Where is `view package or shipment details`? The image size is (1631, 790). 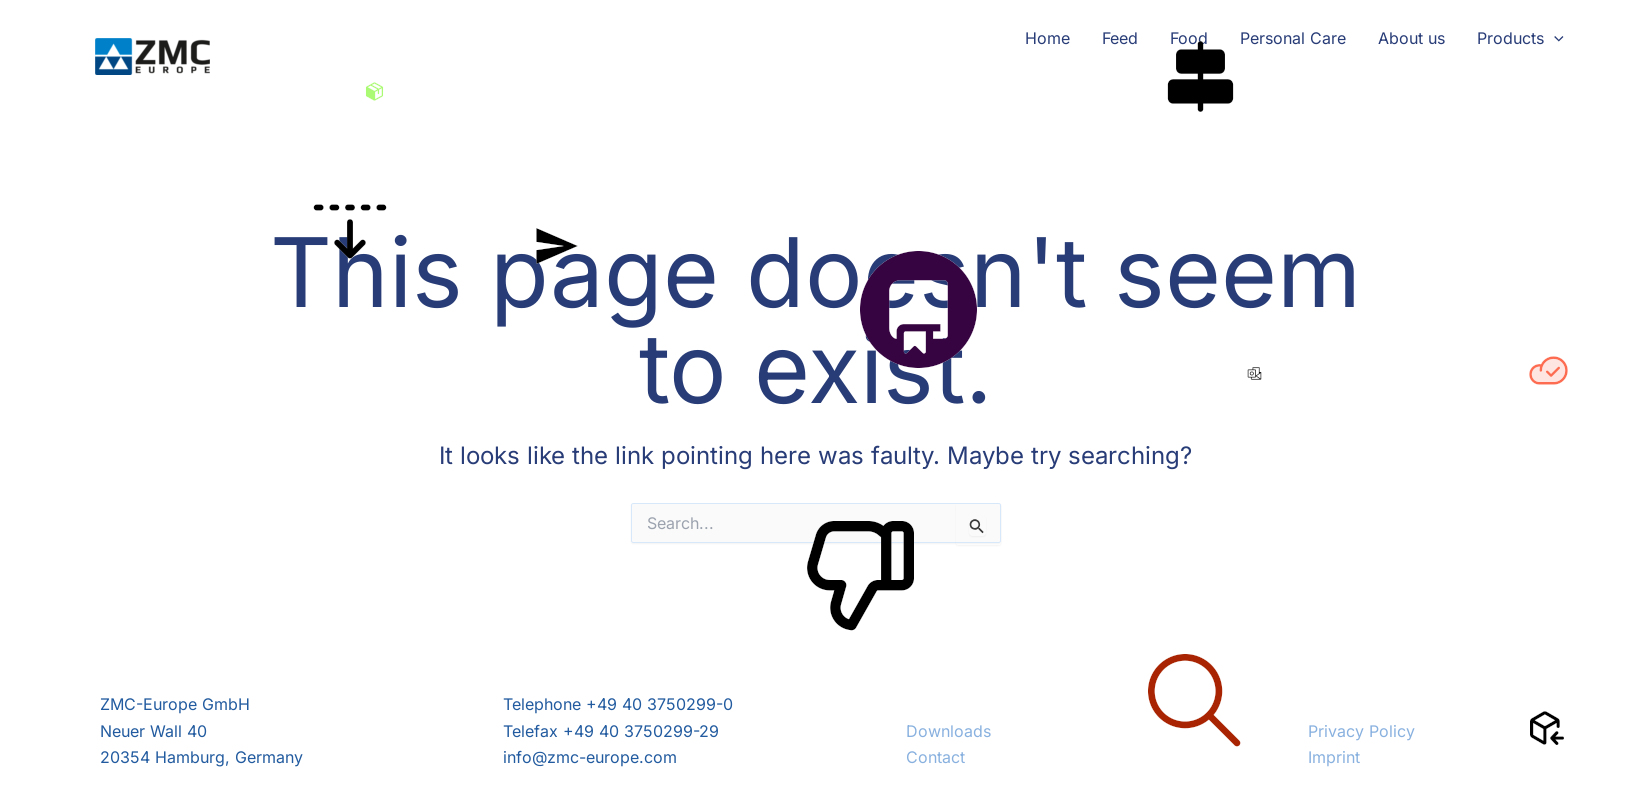 view package or shipment details is located at coordinates (374, 91).